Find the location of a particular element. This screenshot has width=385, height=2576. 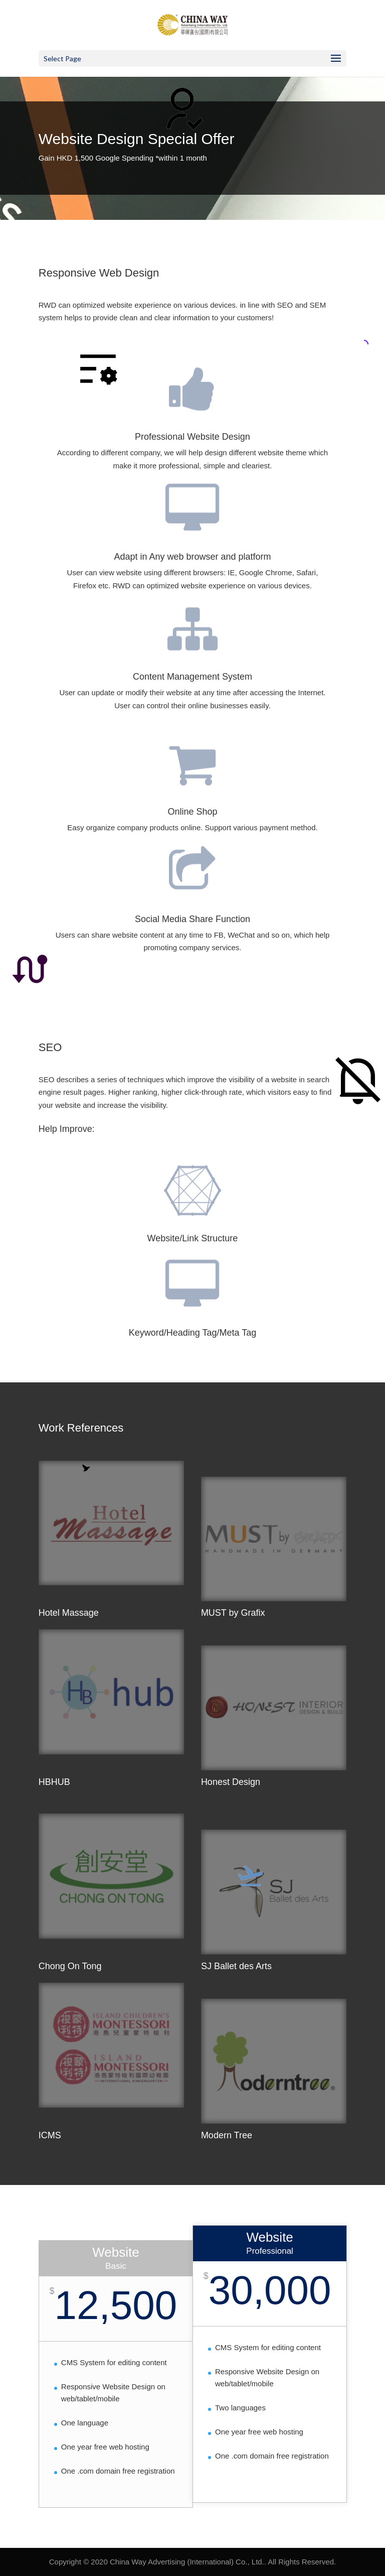

mute notifications is located at coordinates (358, 1080).